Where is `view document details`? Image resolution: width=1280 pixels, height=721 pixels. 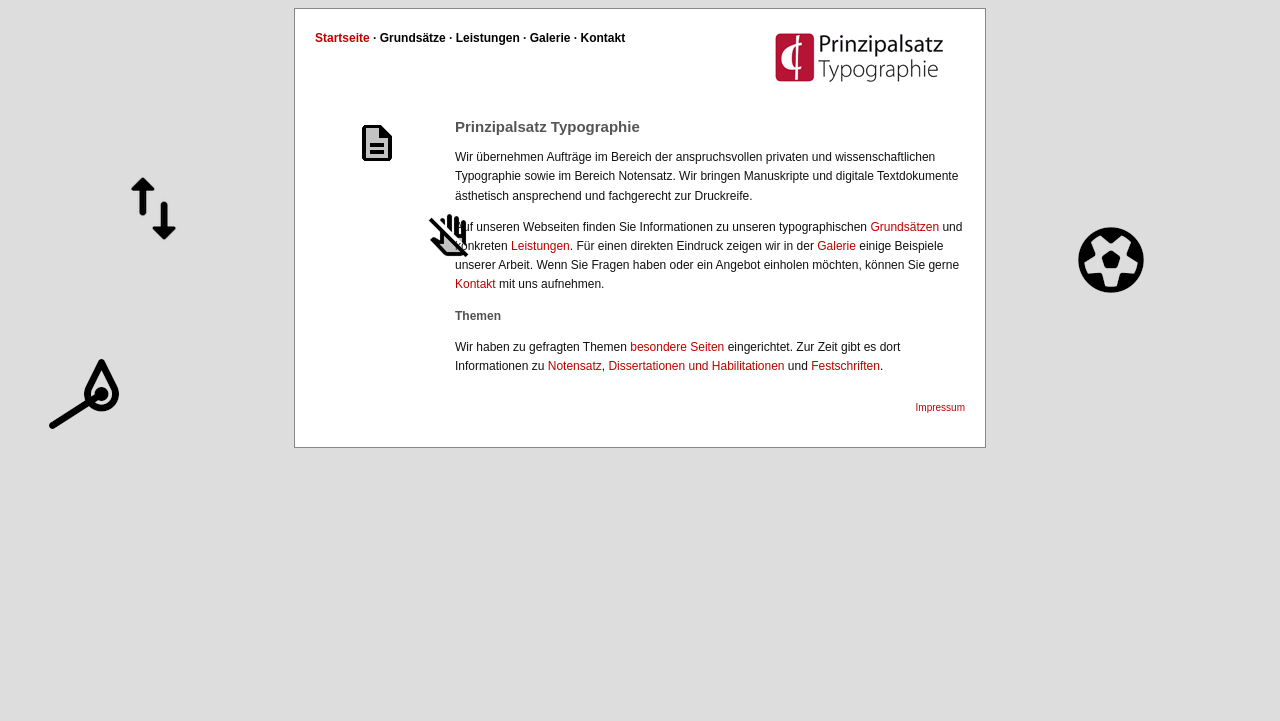
view document details is located at coordinates (377, 143).